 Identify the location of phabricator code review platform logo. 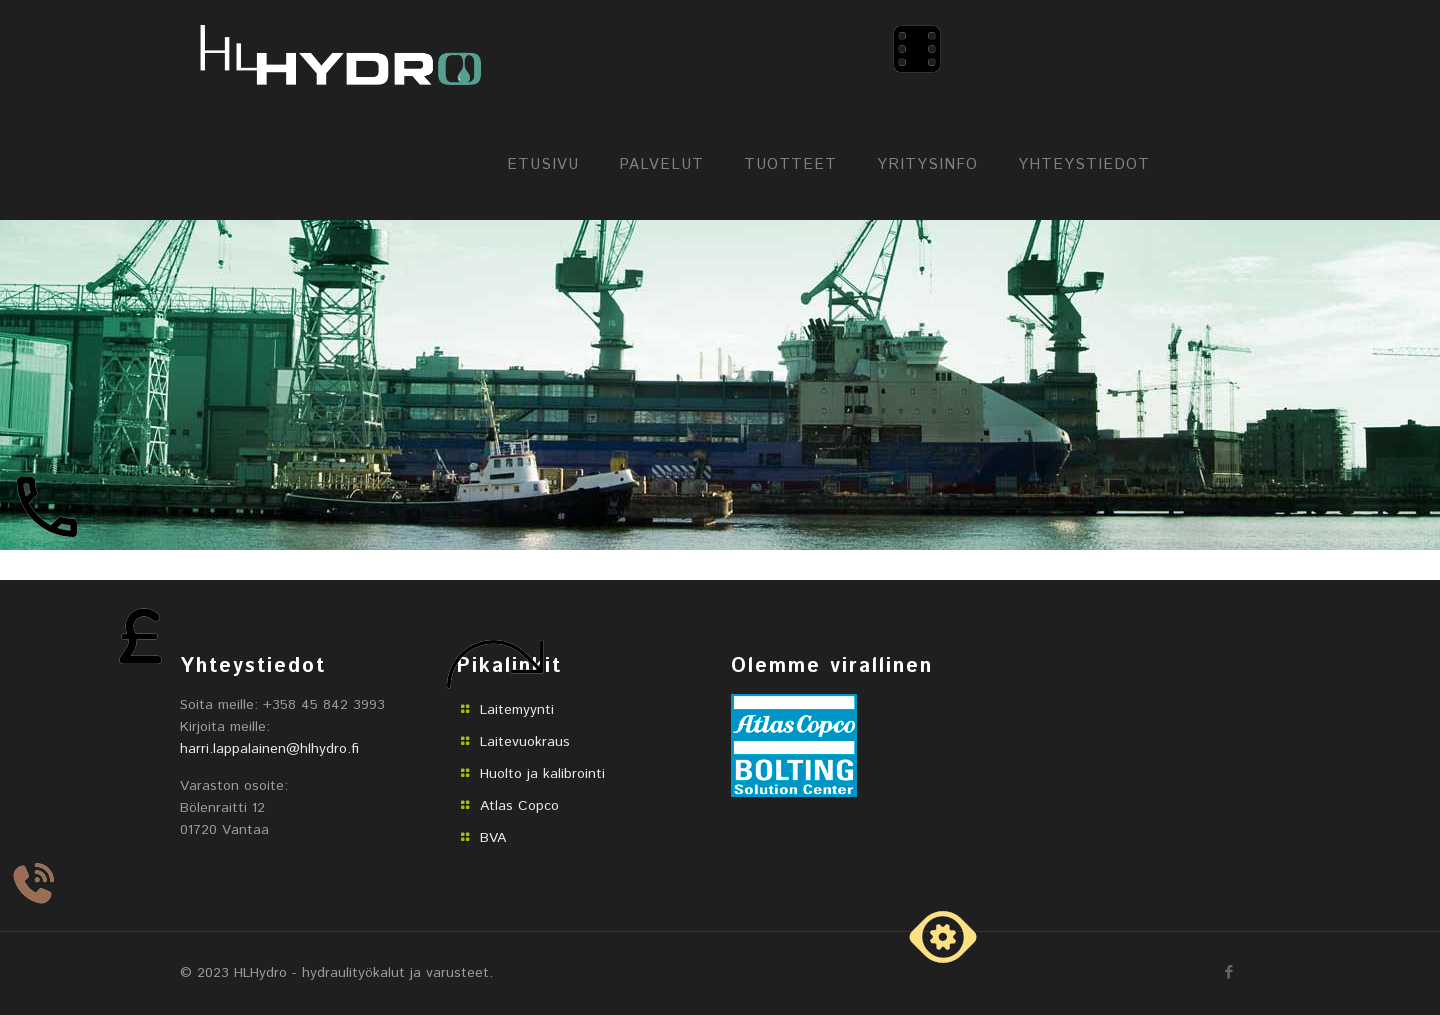
(943, 937).